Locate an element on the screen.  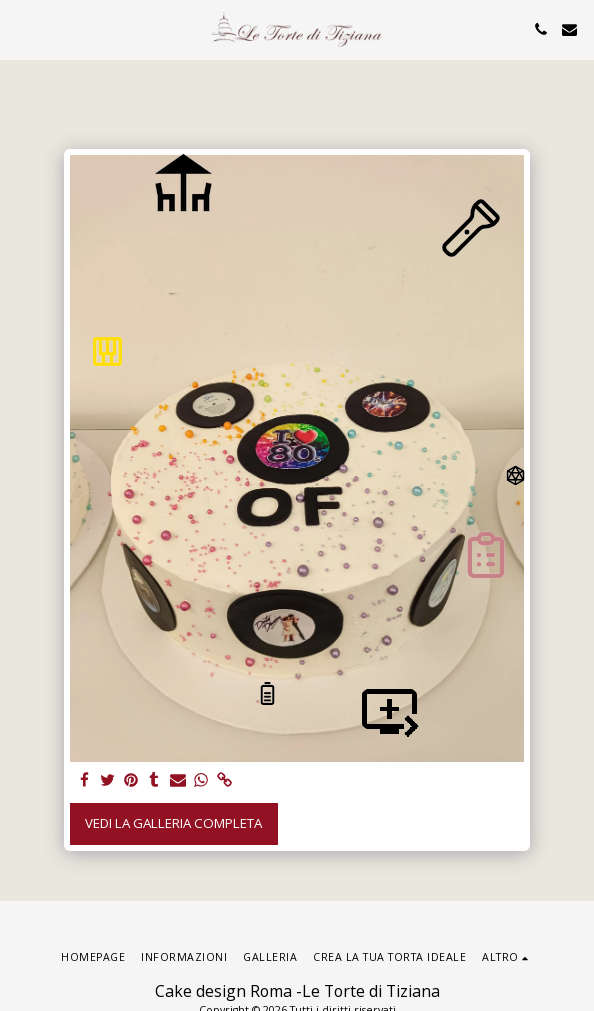
access outdoor deck or patio settings is located at coordinates (183, 182).